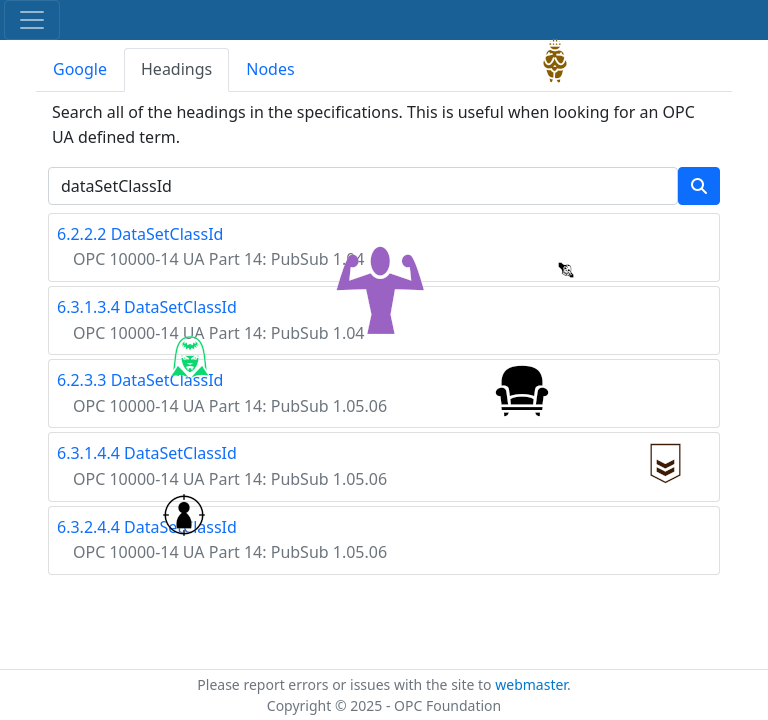  Describe the element at coordinates (184, 515) in the screenshot. I see `target or focus on a specific user` at that location.